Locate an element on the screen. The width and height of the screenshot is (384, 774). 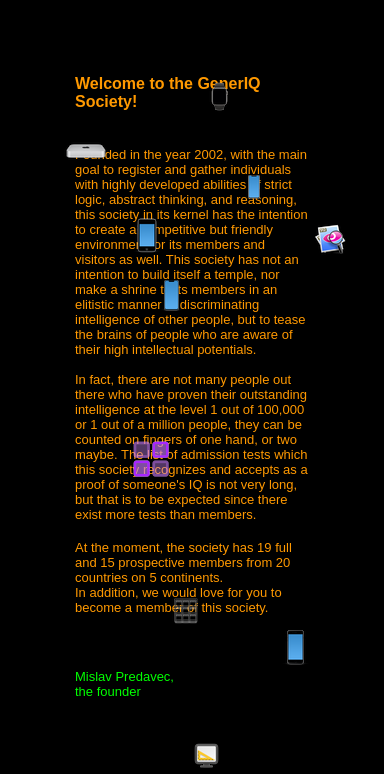
represents a connected mac mini device is located at coordinates (86, 151).